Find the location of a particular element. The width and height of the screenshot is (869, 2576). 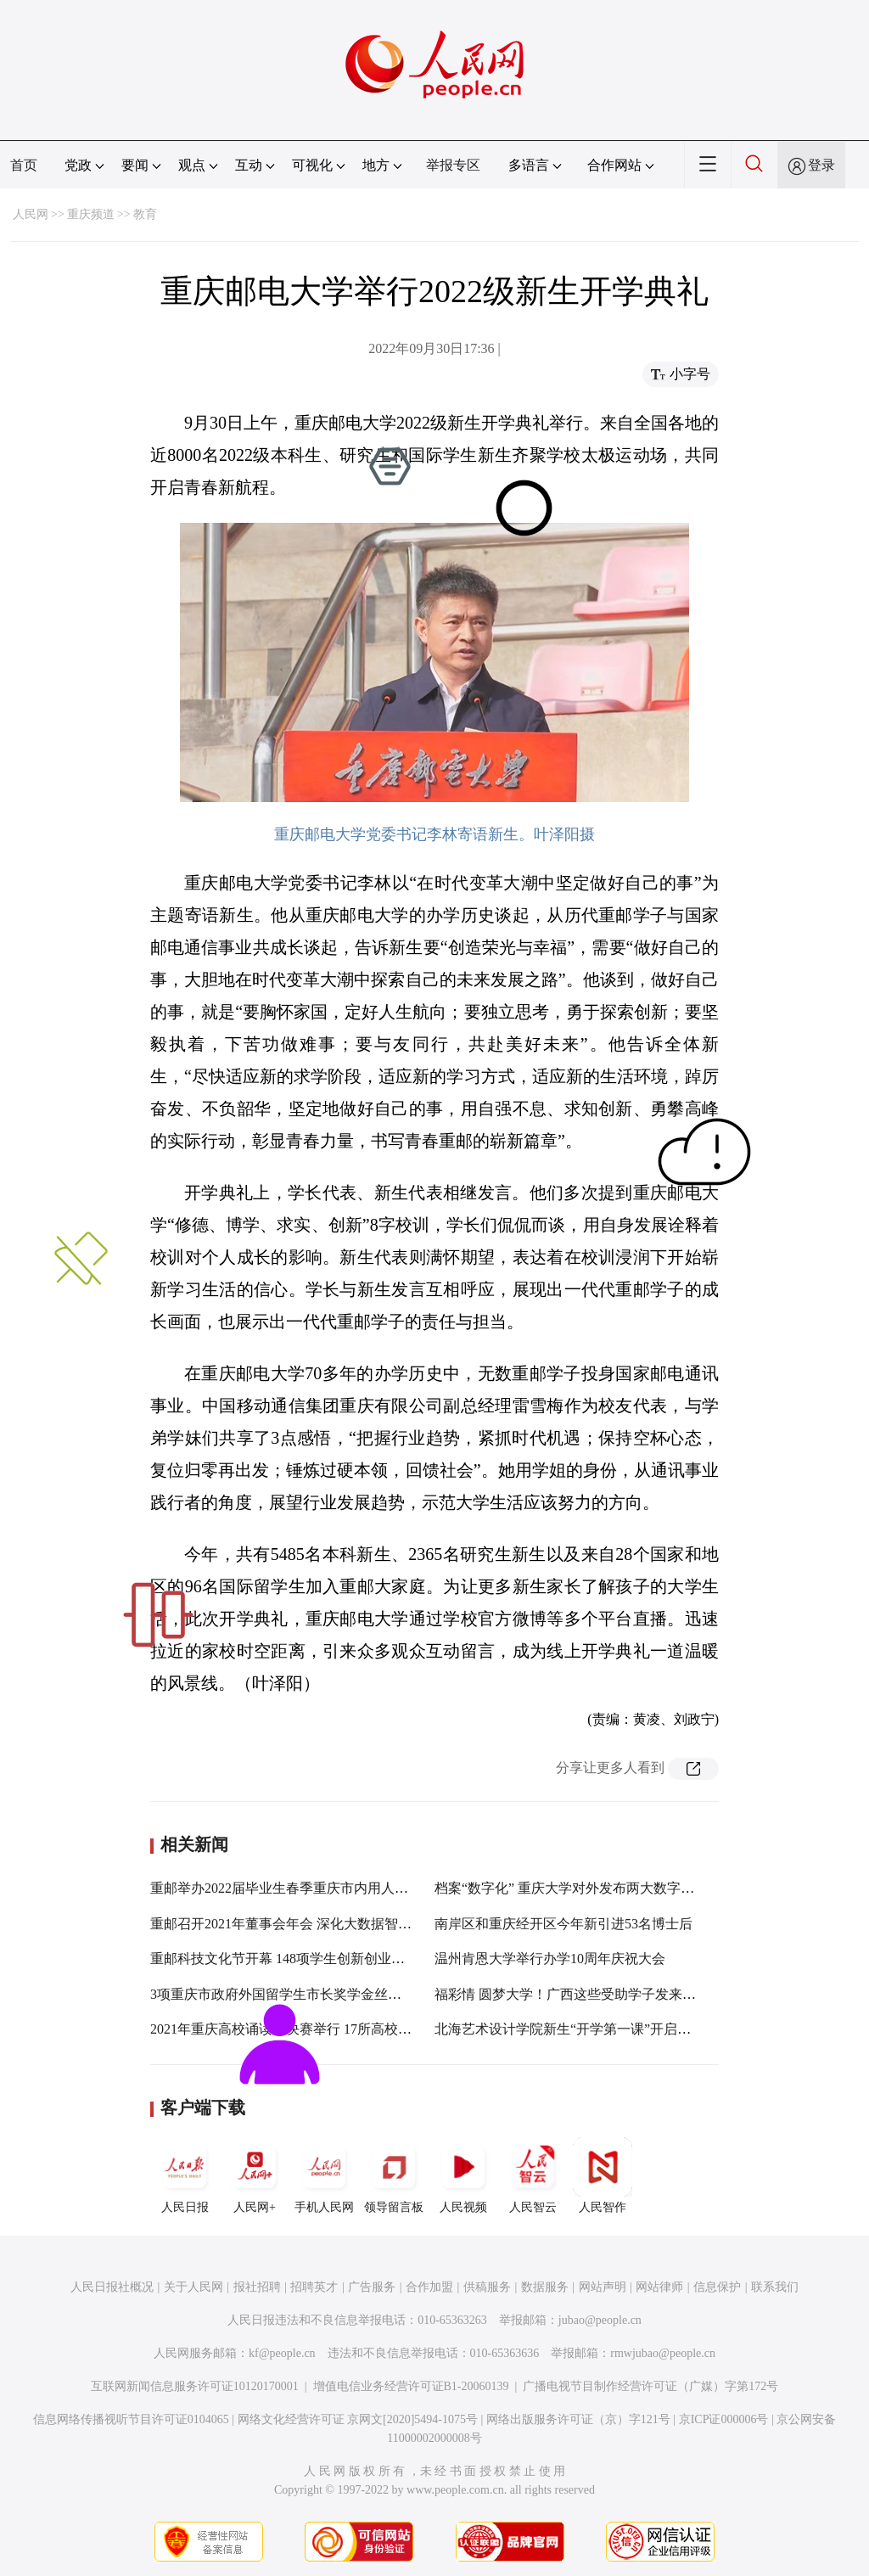

unpin an item from its current location is located at coordinates (79, 1260).